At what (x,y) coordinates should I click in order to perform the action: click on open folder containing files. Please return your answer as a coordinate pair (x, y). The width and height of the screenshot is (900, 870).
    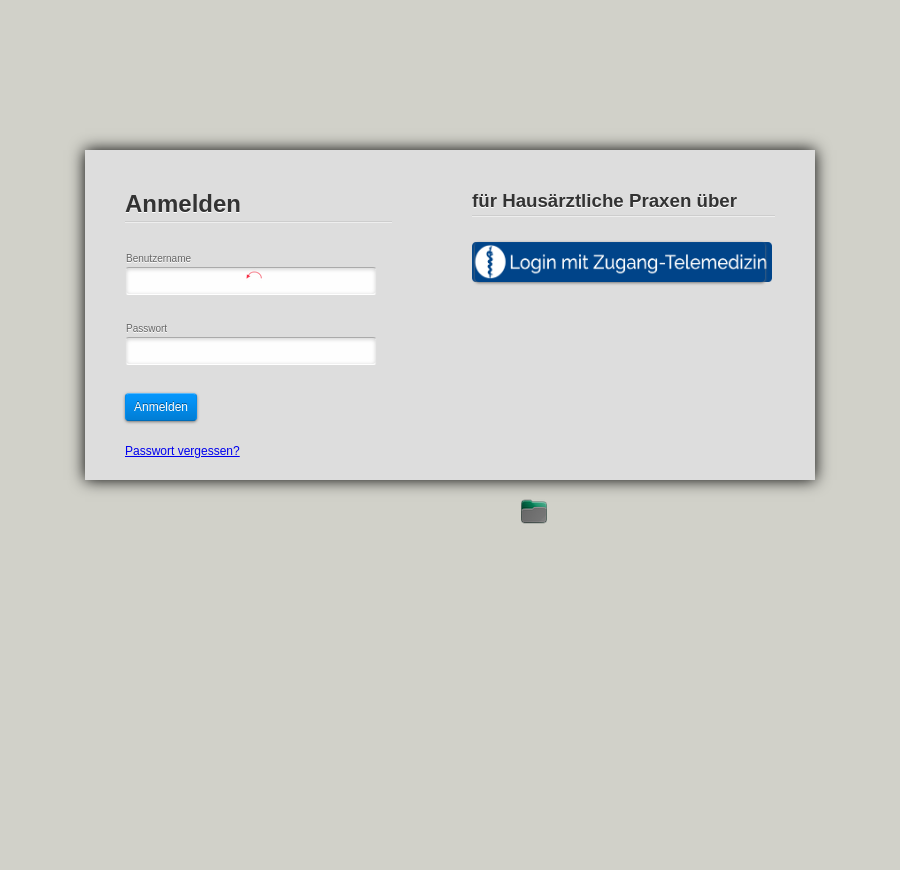
    Looking at the image, I should click on (534, 511).